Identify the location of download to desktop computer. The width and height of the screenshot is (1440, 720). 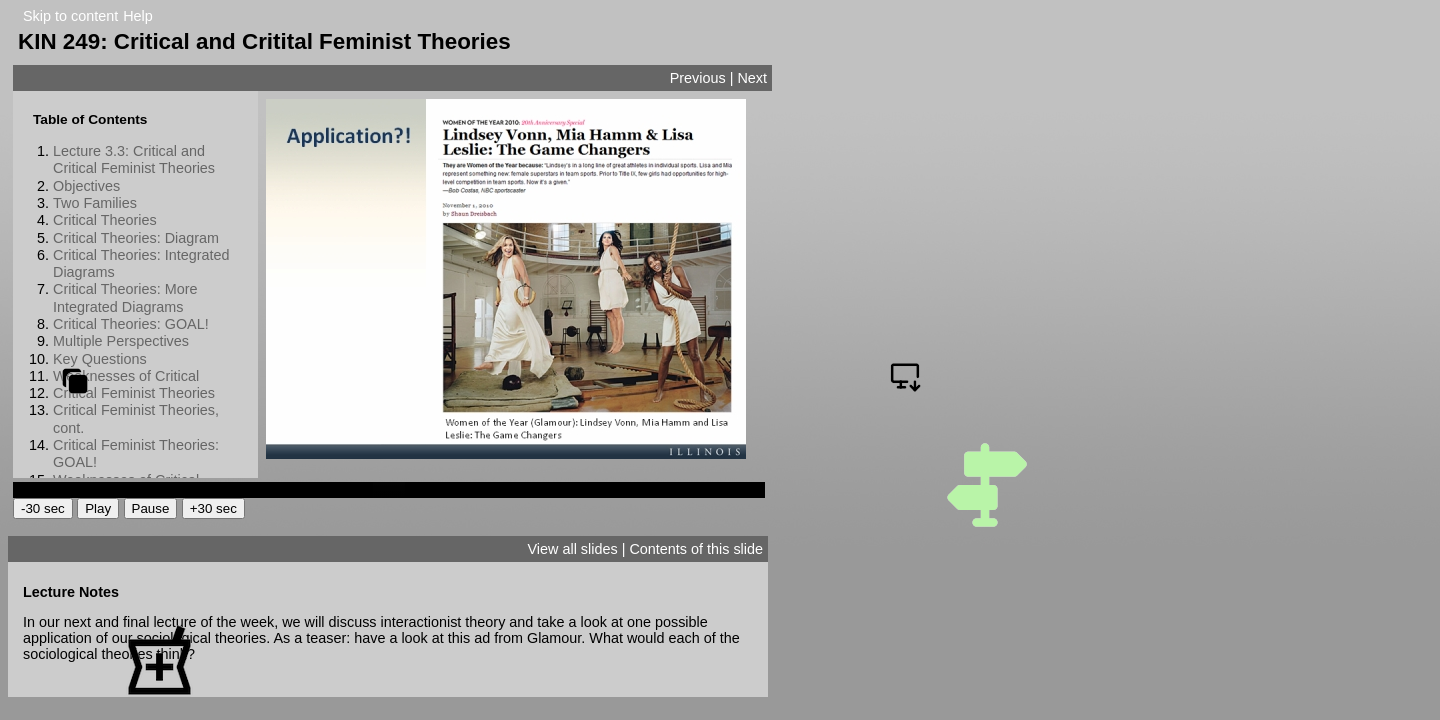
(905, 376).